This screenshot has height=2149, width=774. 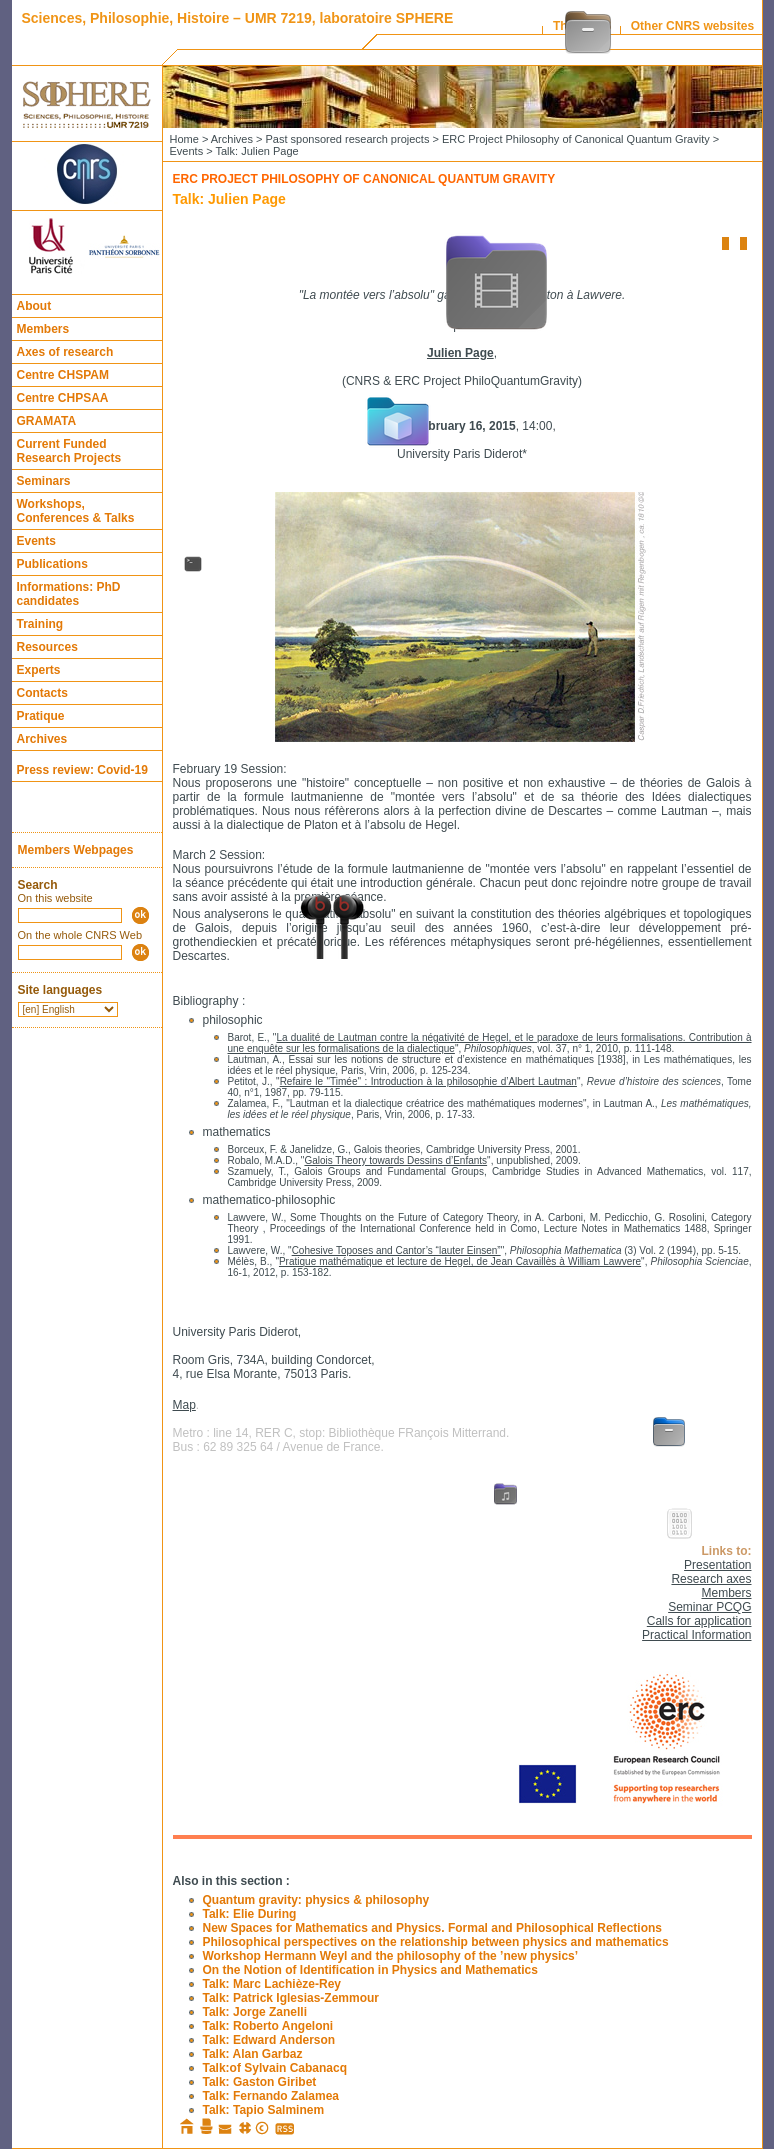 What do you see at coordinates (679, 1523) in the screenshot?
I see `indicates a Windows executable or downloadable program file` at bounding box center [679, 1523].